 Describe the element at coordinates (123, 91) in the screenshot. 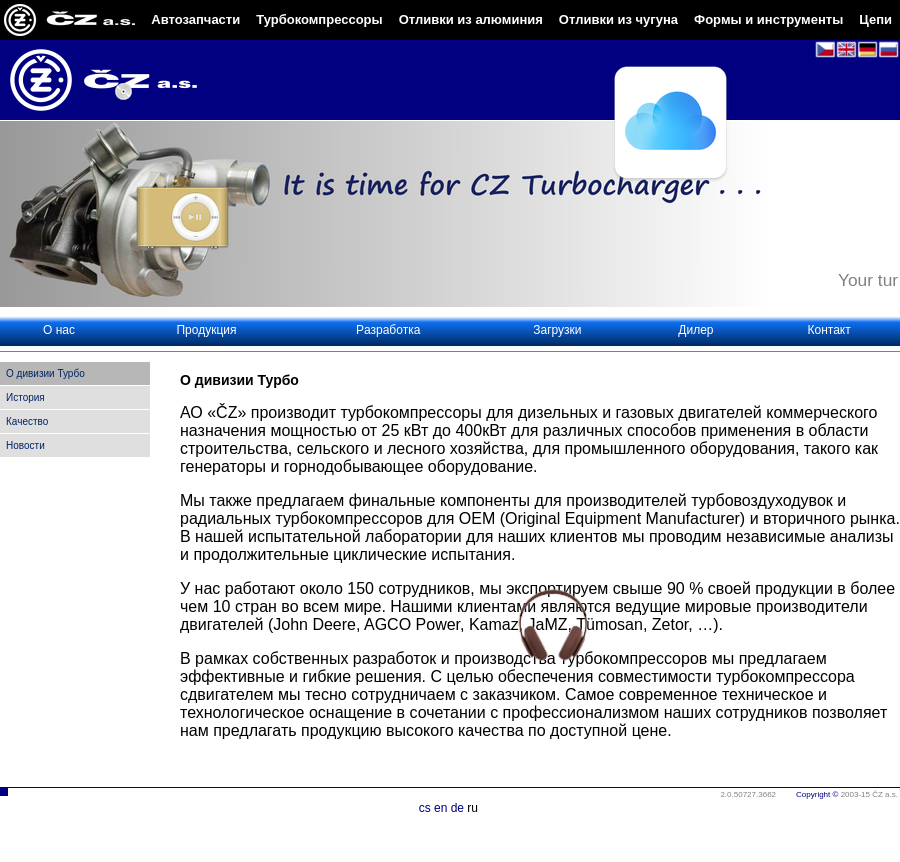

I see `access DVD-RAM drive or disc contents` at that location.